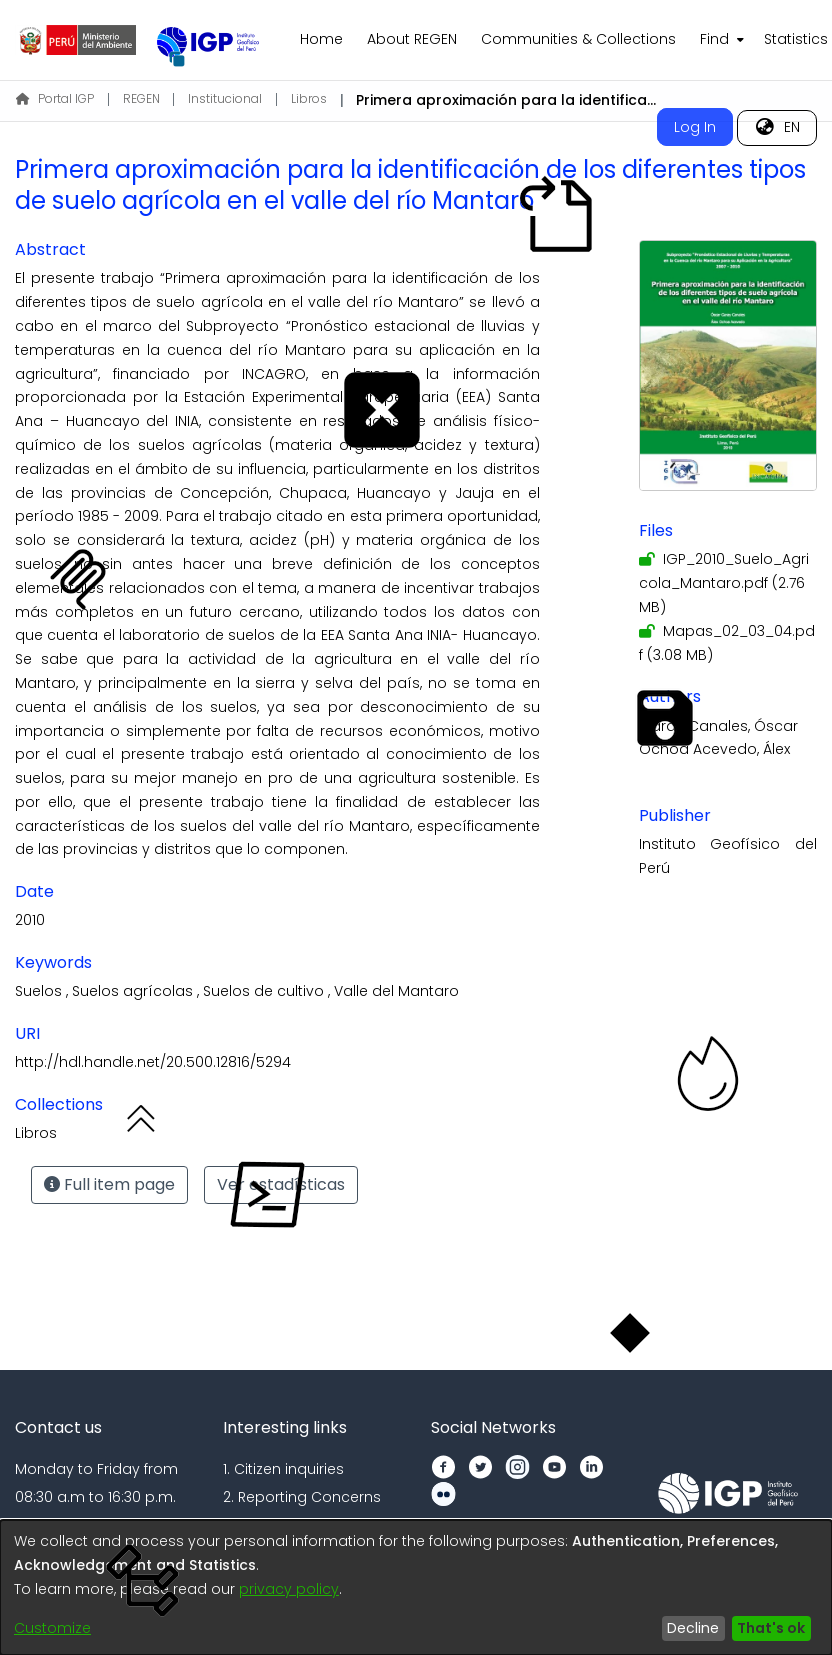 This screenshot has height=1655, width=832. Describe the element at coordinates (665, 718) in the screenshot. I see `save current file or document` at that location.